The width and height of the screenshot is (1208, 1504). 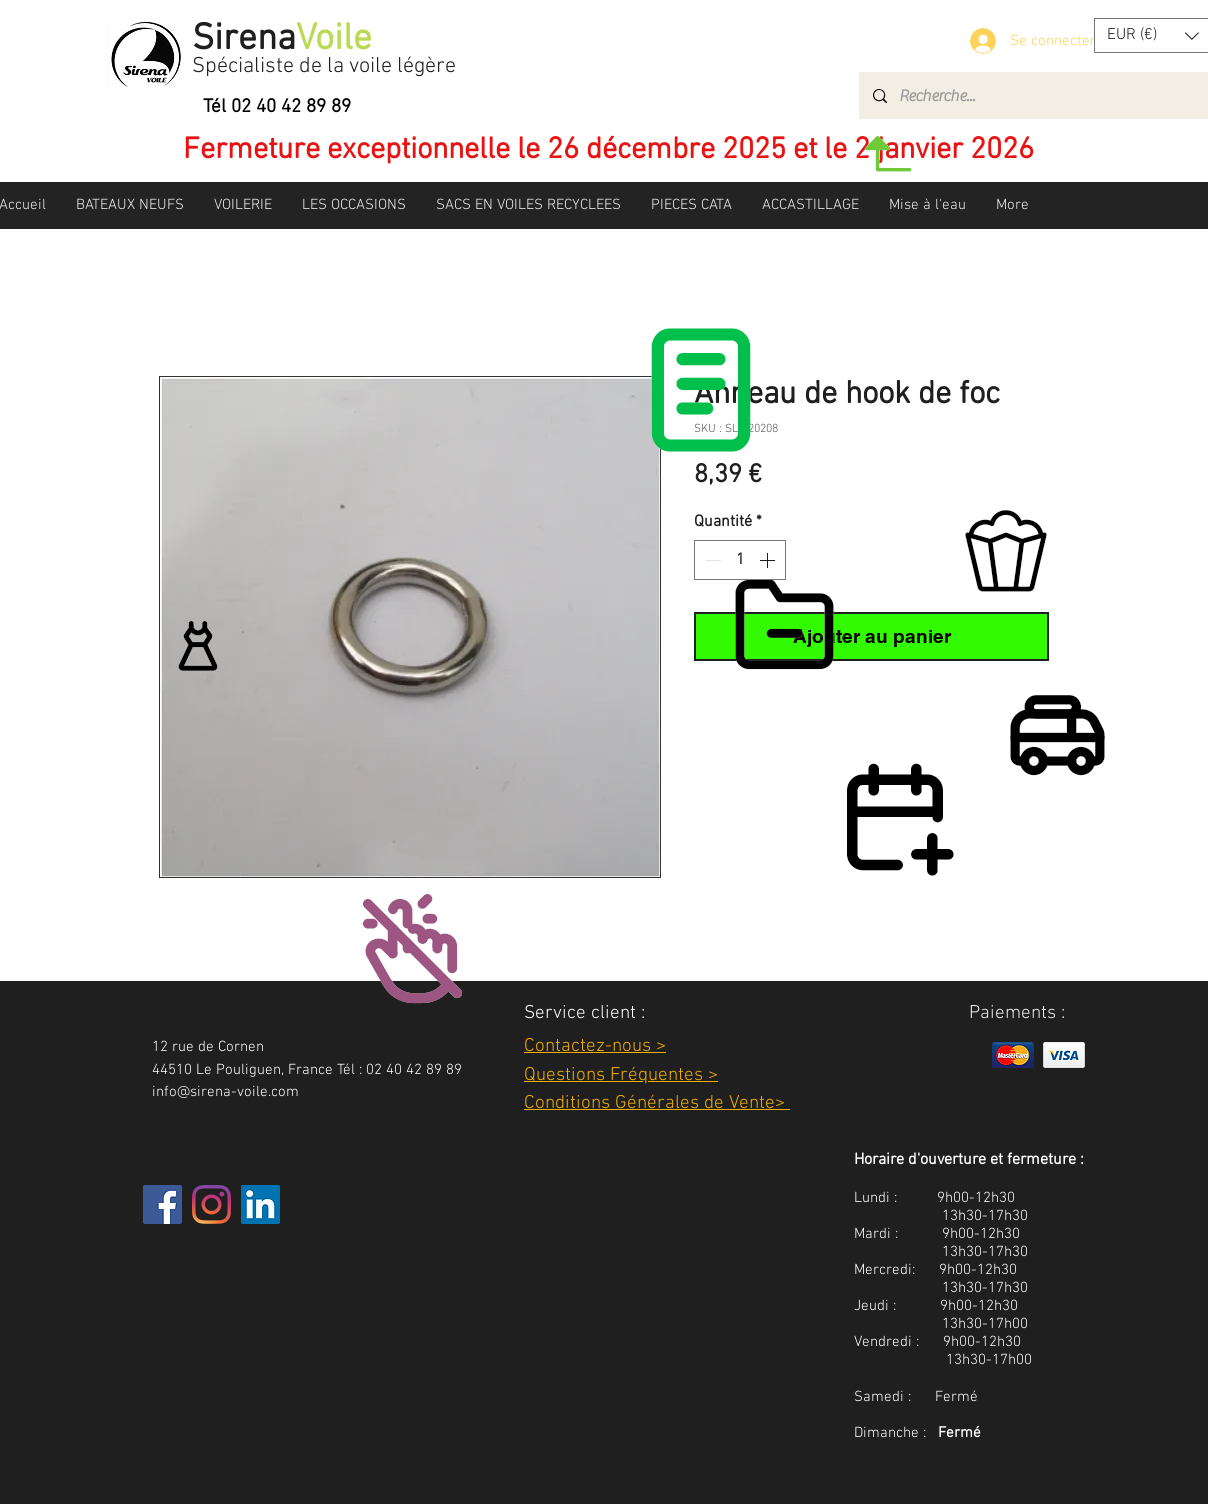 What do you see at coordinates (886, 155) in the screenshot?
I see `go back and up to previous level` at bounding box center [886, 155].